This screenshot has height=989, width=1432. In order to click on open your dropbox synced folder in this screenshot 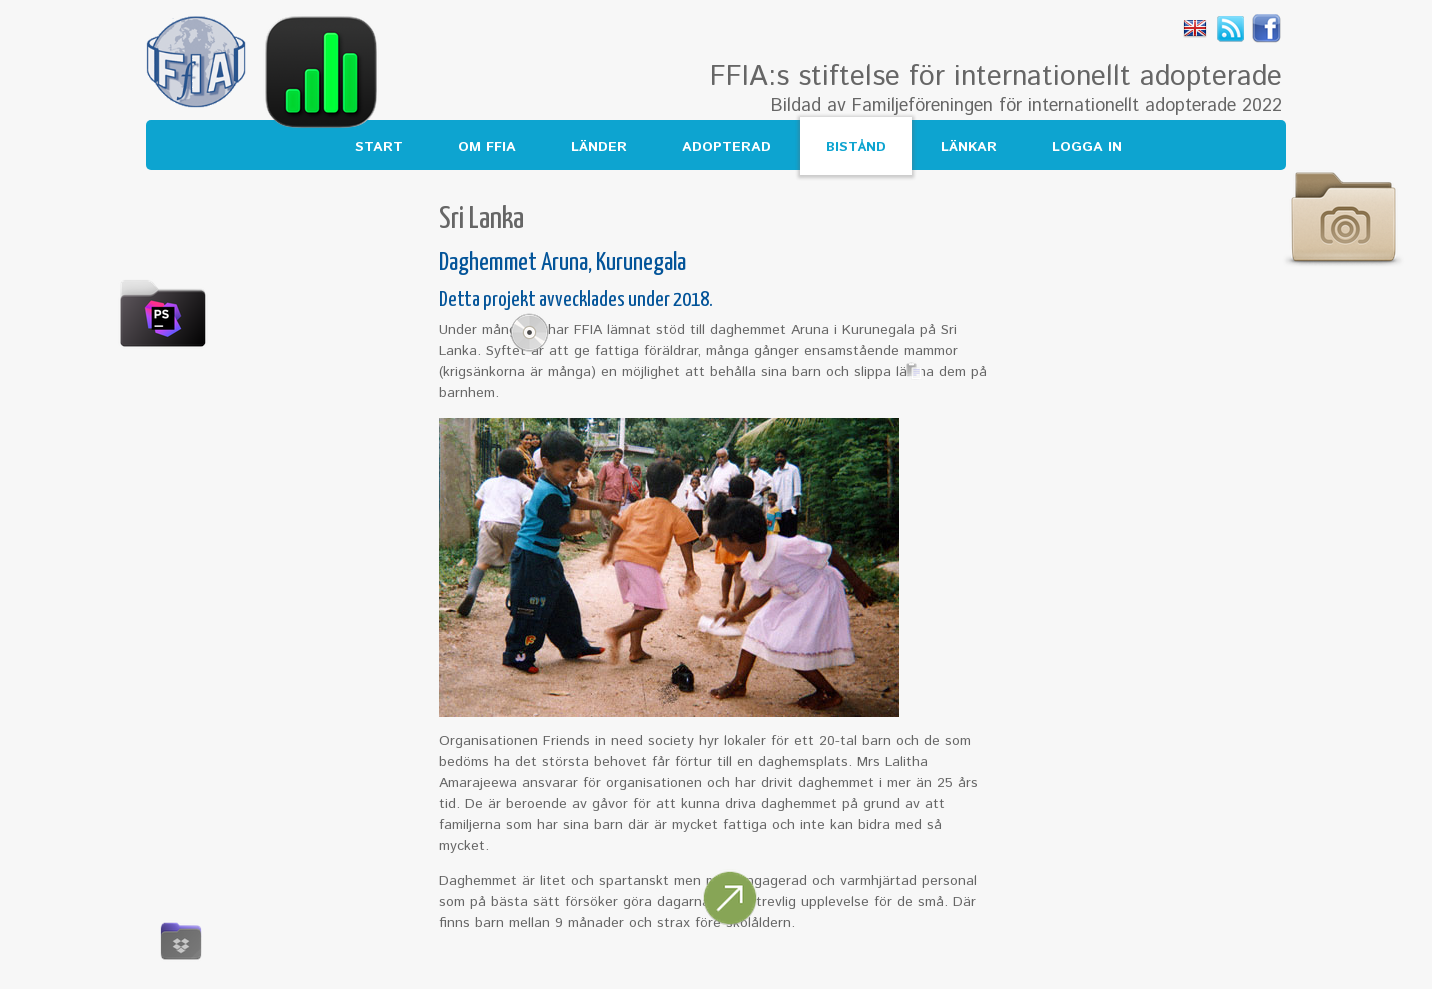, I will do `click(181, 941)`.